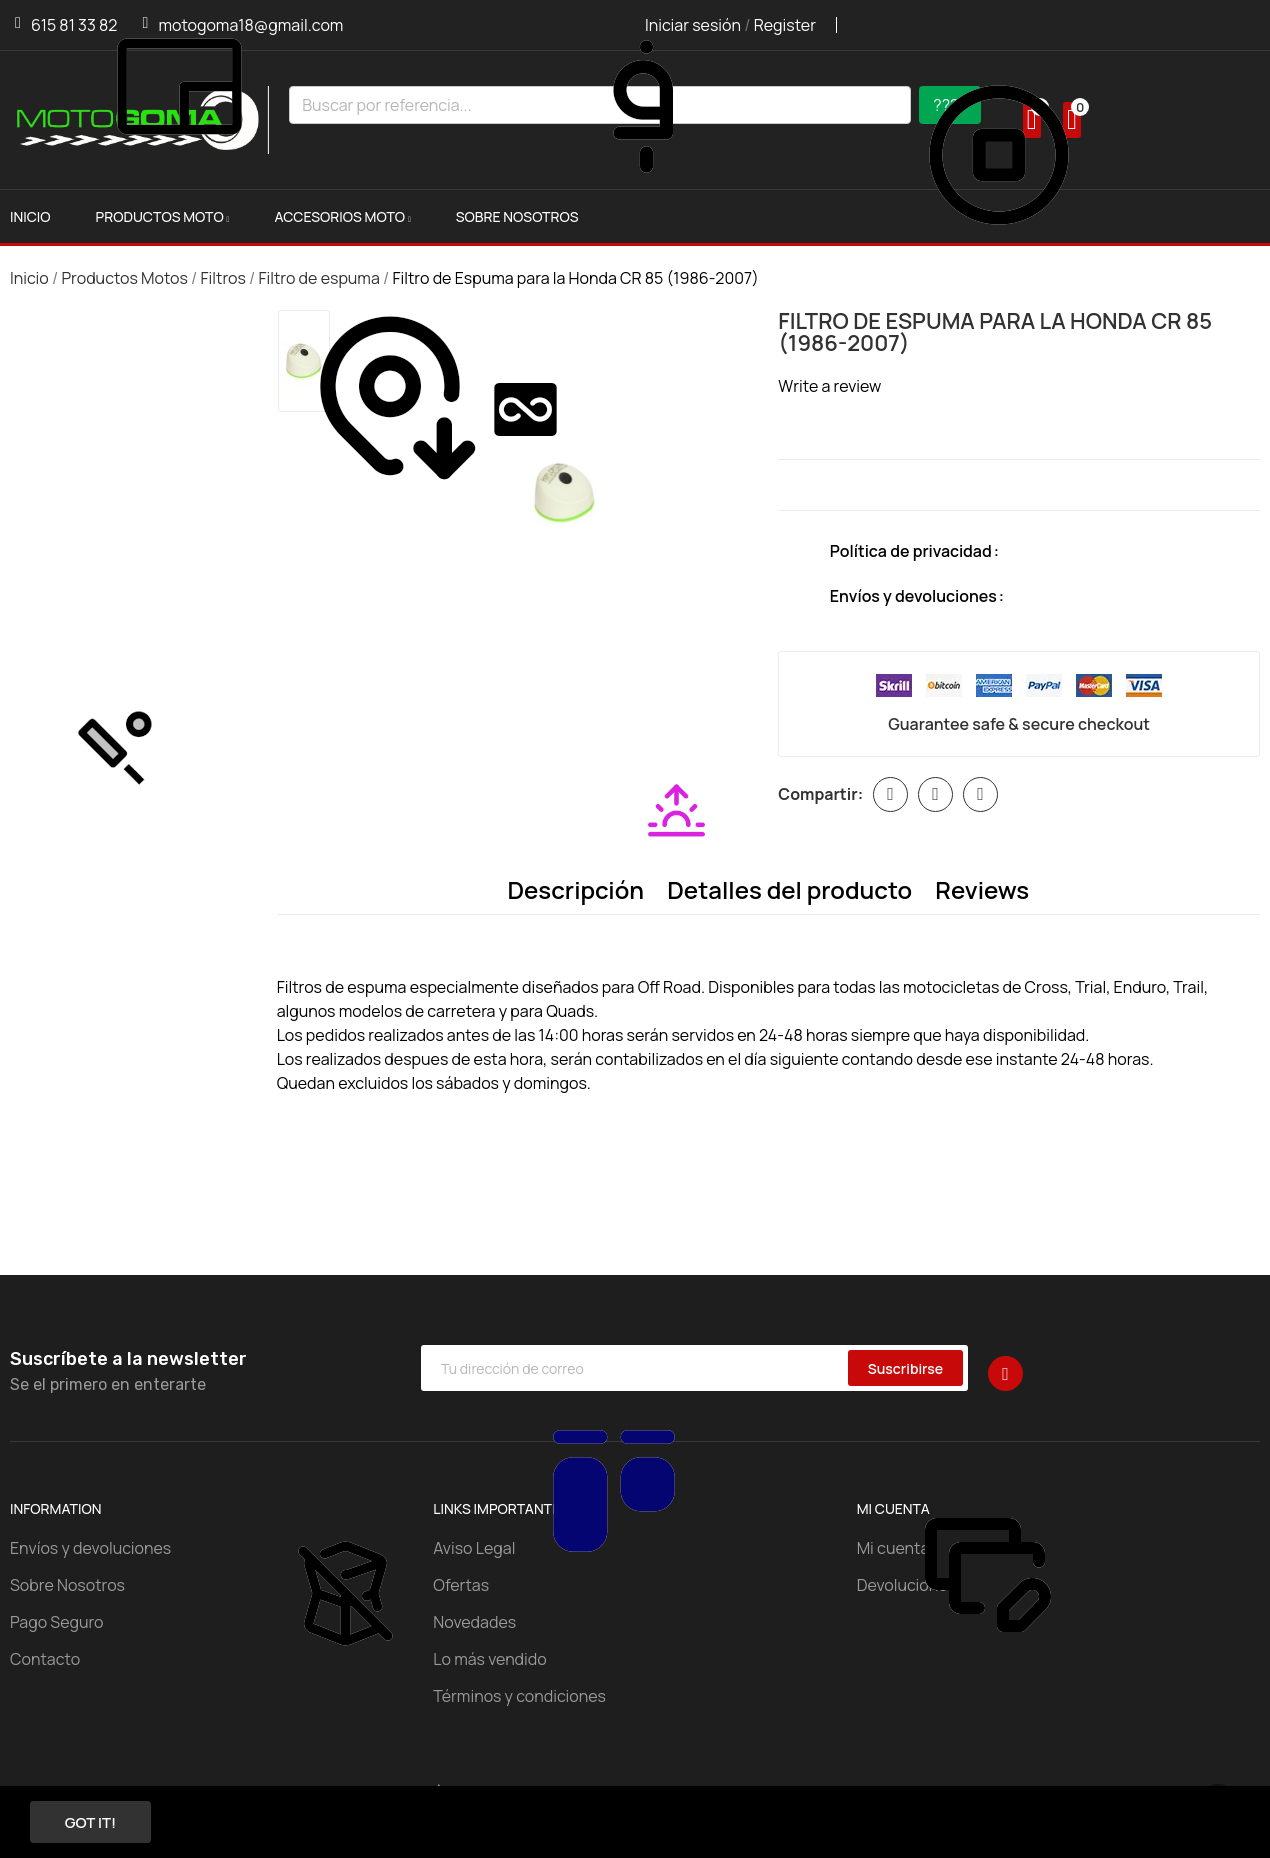 The width and height of the screenshot is (1270, 1858). Describe the element at coordinates (115, 748) in the screenshot. I see `access cricket sports content` at that location.